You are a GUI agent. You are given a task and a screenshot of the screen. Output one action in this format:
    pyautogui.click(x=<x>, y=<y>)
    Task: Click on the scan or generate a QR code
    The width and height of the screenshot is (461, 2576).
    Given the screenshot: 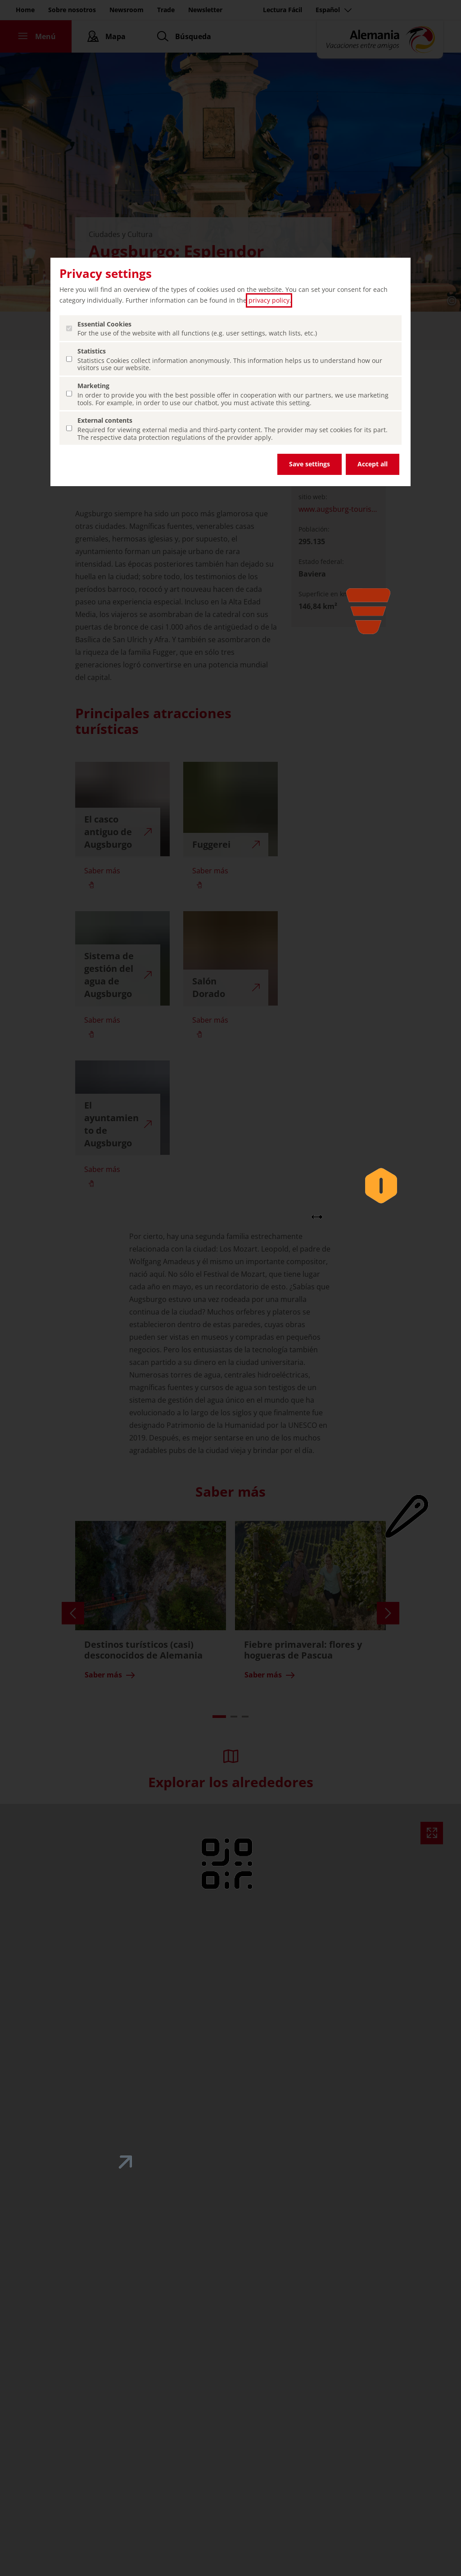 What is the action you would take?
    pyautogui.click(x=227, y=1864)
    